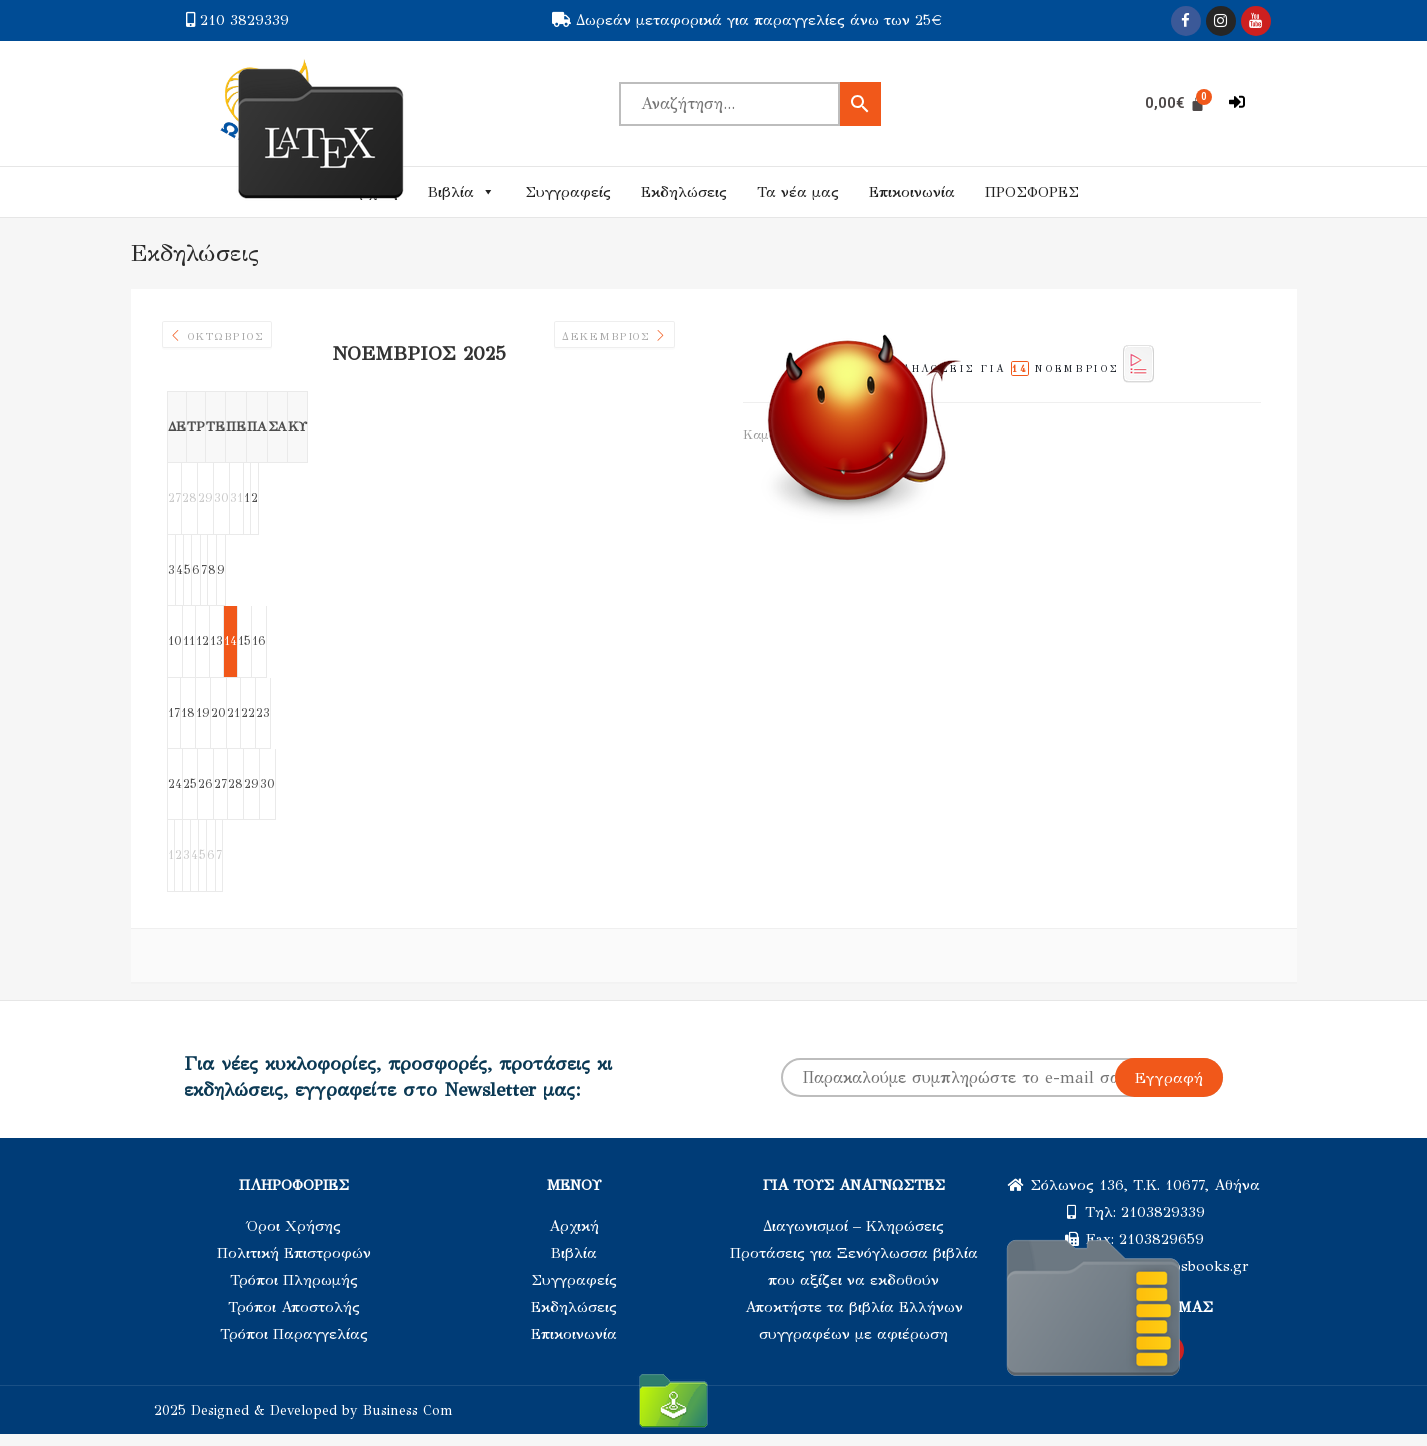 The image size is (1427, 1446). What do you see at coordinates (320, 138) in the screenshot?
I see `open folder containing LaTeX documents` at bounding box center [320, 138].